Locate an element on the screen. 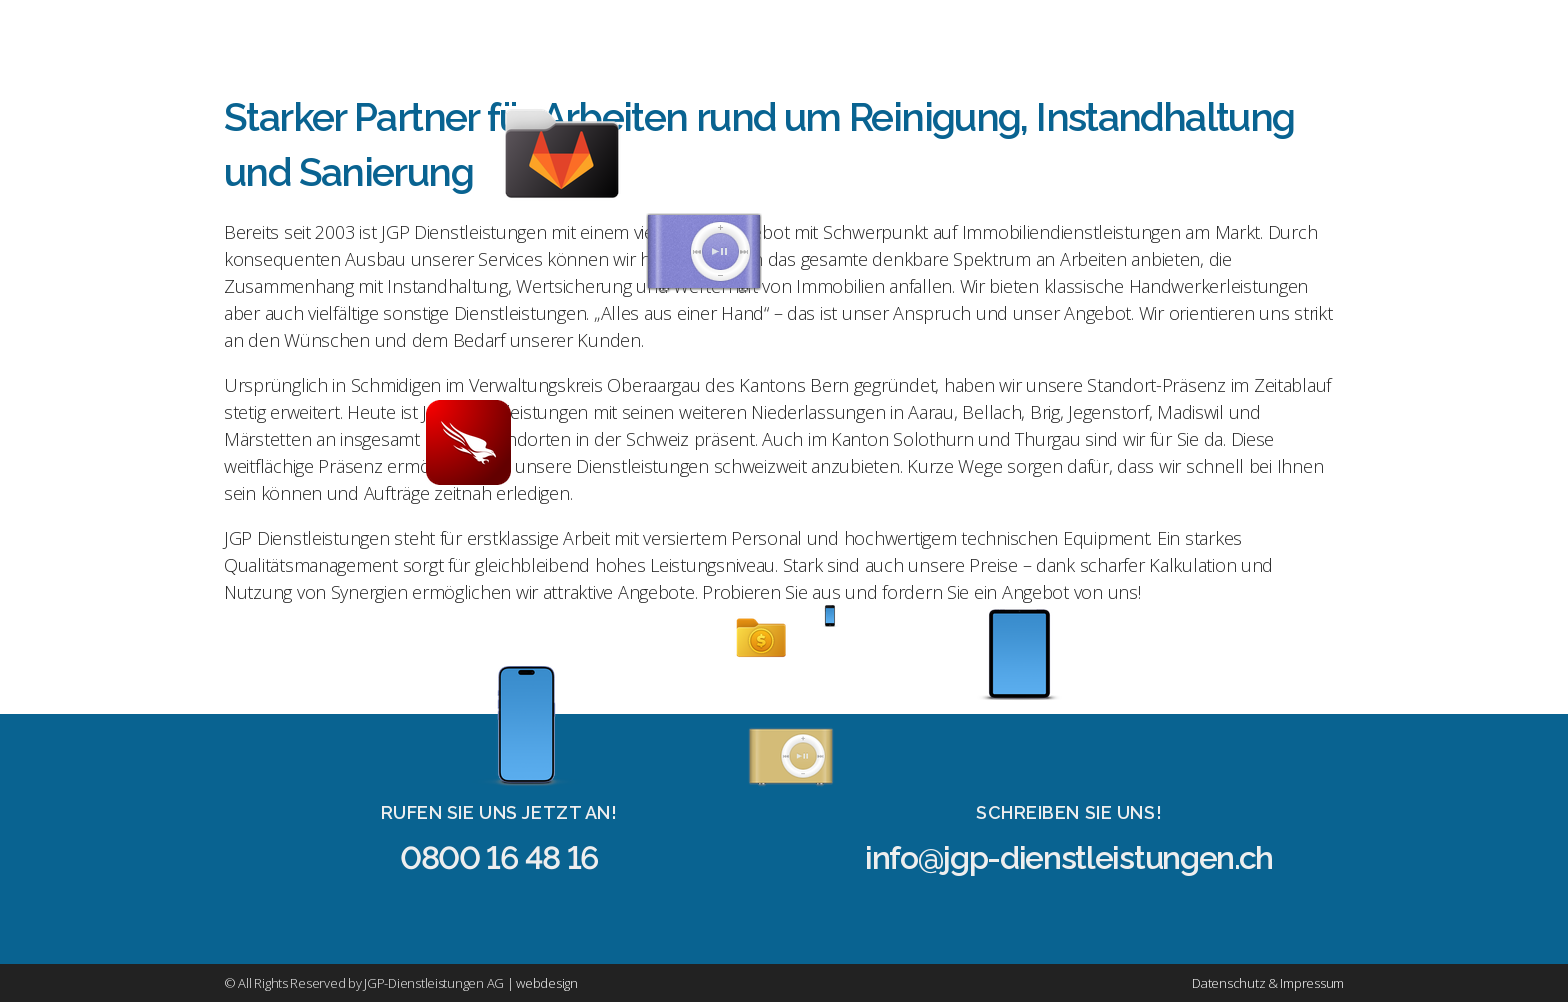 Image resolution: width=1568 pixels, height=1002 pixels. iPad Mini device icon is located at coordinates (1019, 644).